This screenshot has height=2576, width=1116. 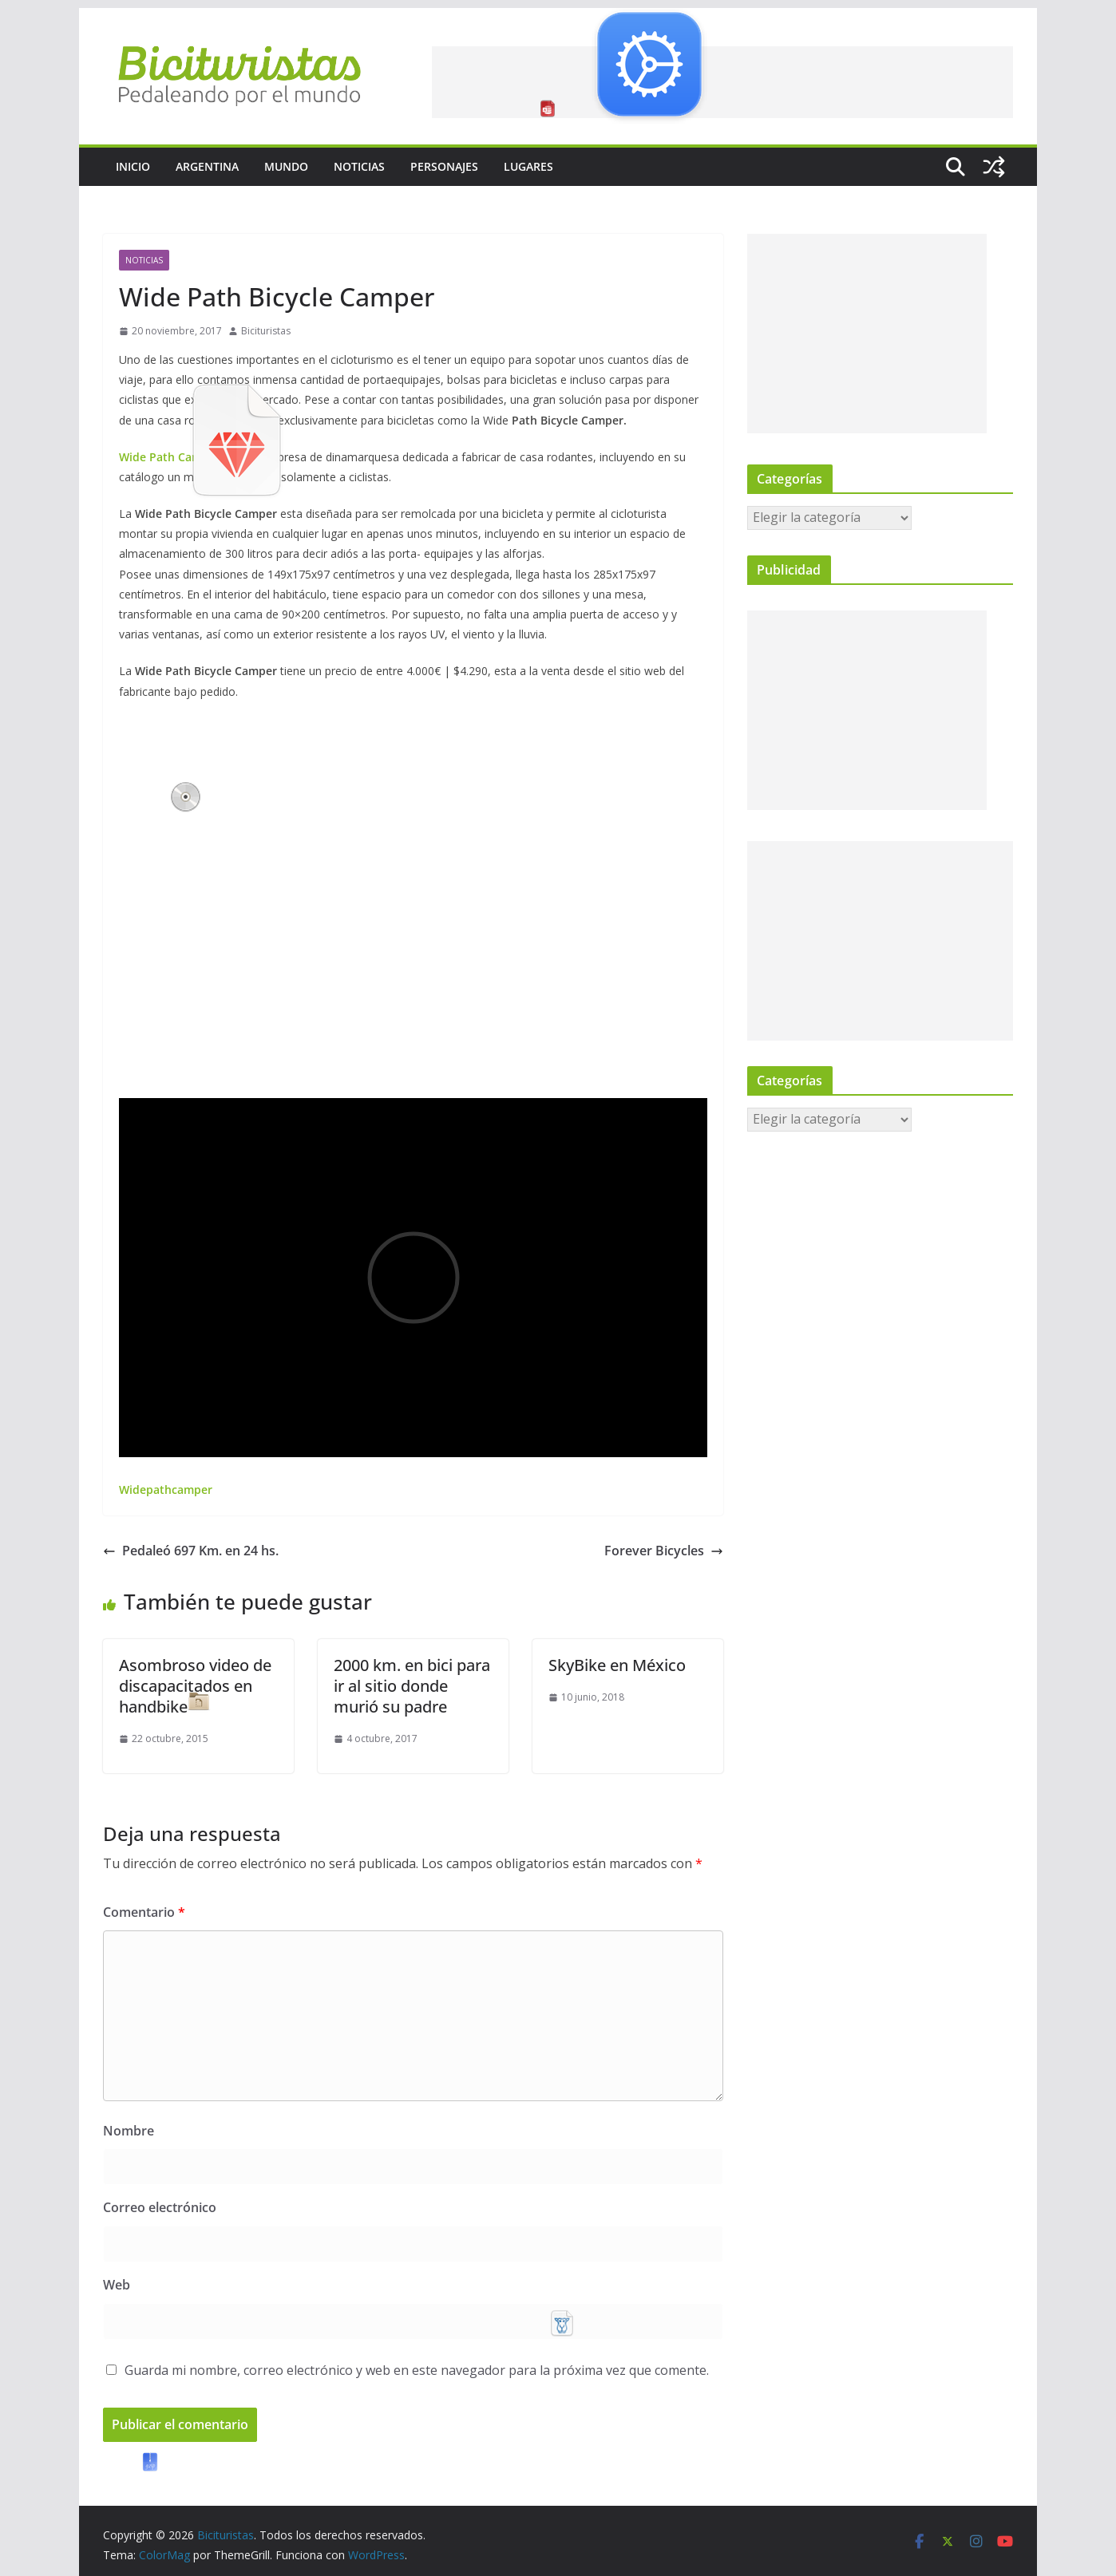 What do you see at coordinates (649, 64) in the screenshot?
I see `access system settings and preferences` at bounding box center [649, 64].